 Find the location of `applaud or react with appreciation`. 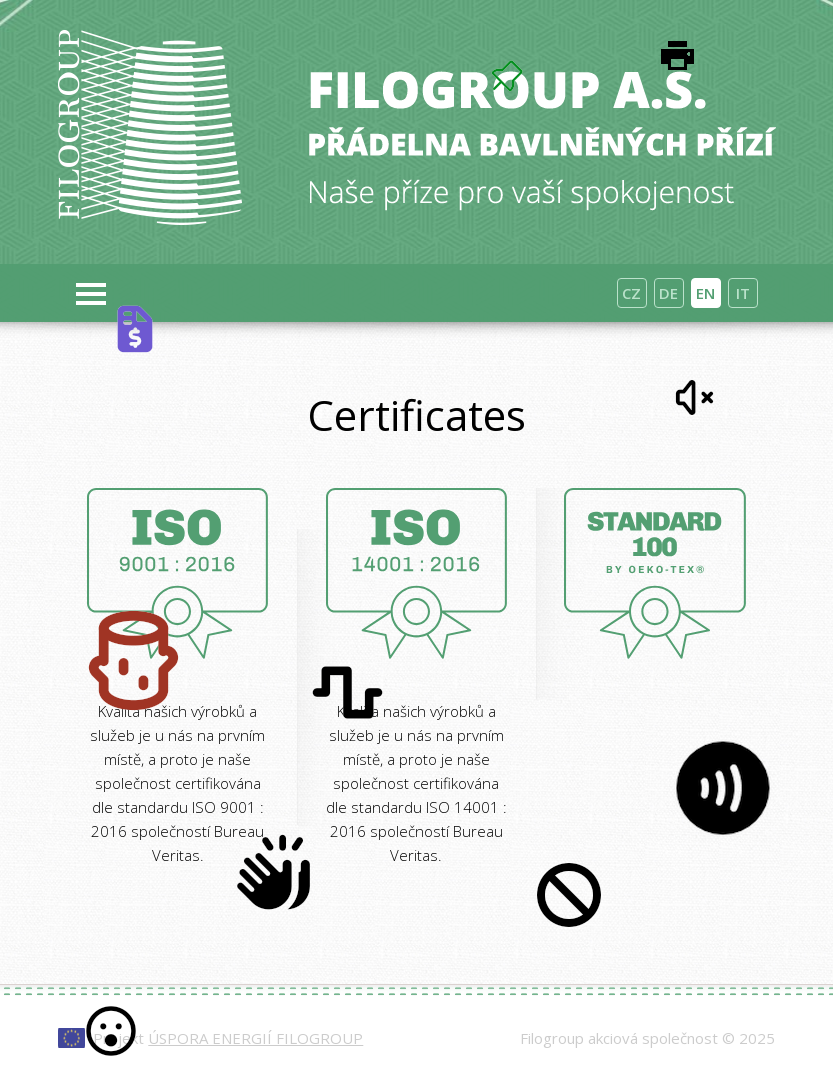

applaud or react with appreciation is located at coordinates (273, 873).